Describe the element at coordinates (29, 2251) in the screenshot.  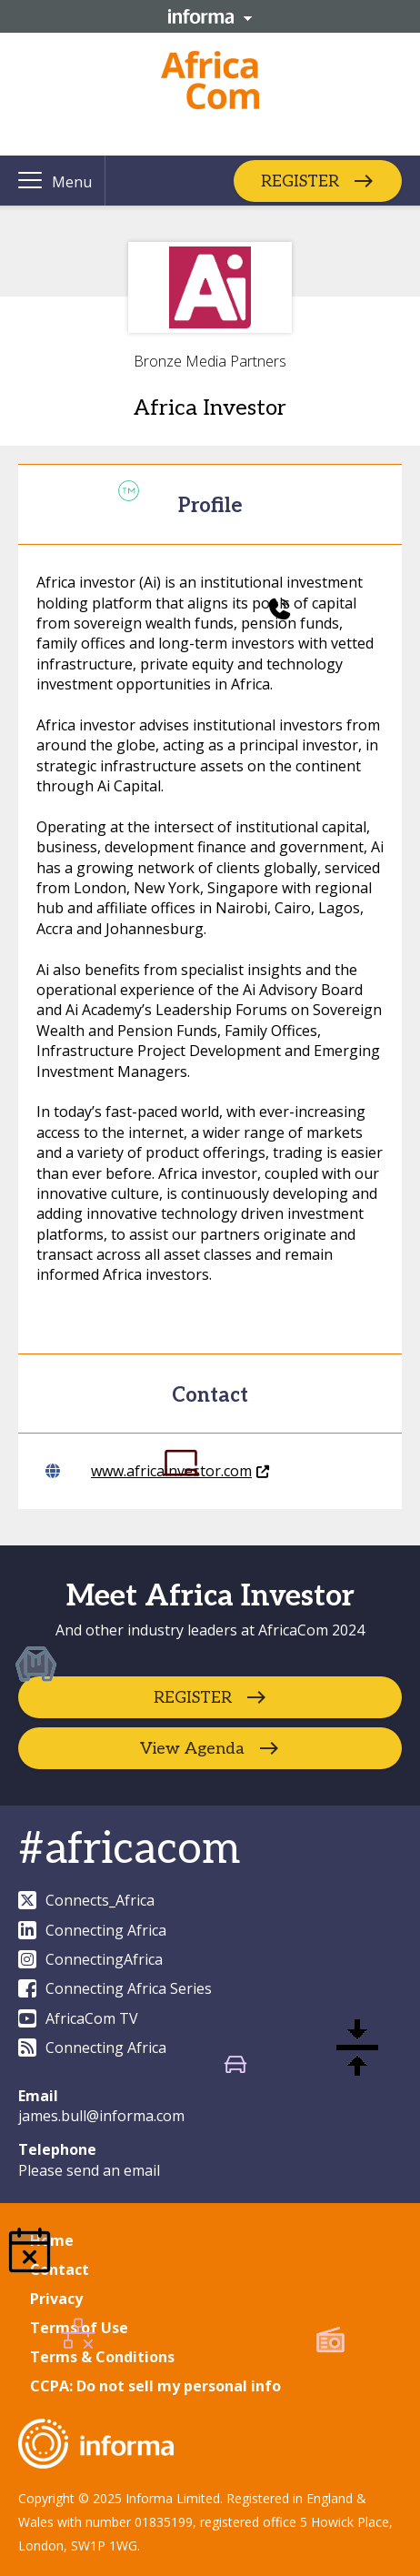
I see `cancel or delete a scheduled event` at that location.